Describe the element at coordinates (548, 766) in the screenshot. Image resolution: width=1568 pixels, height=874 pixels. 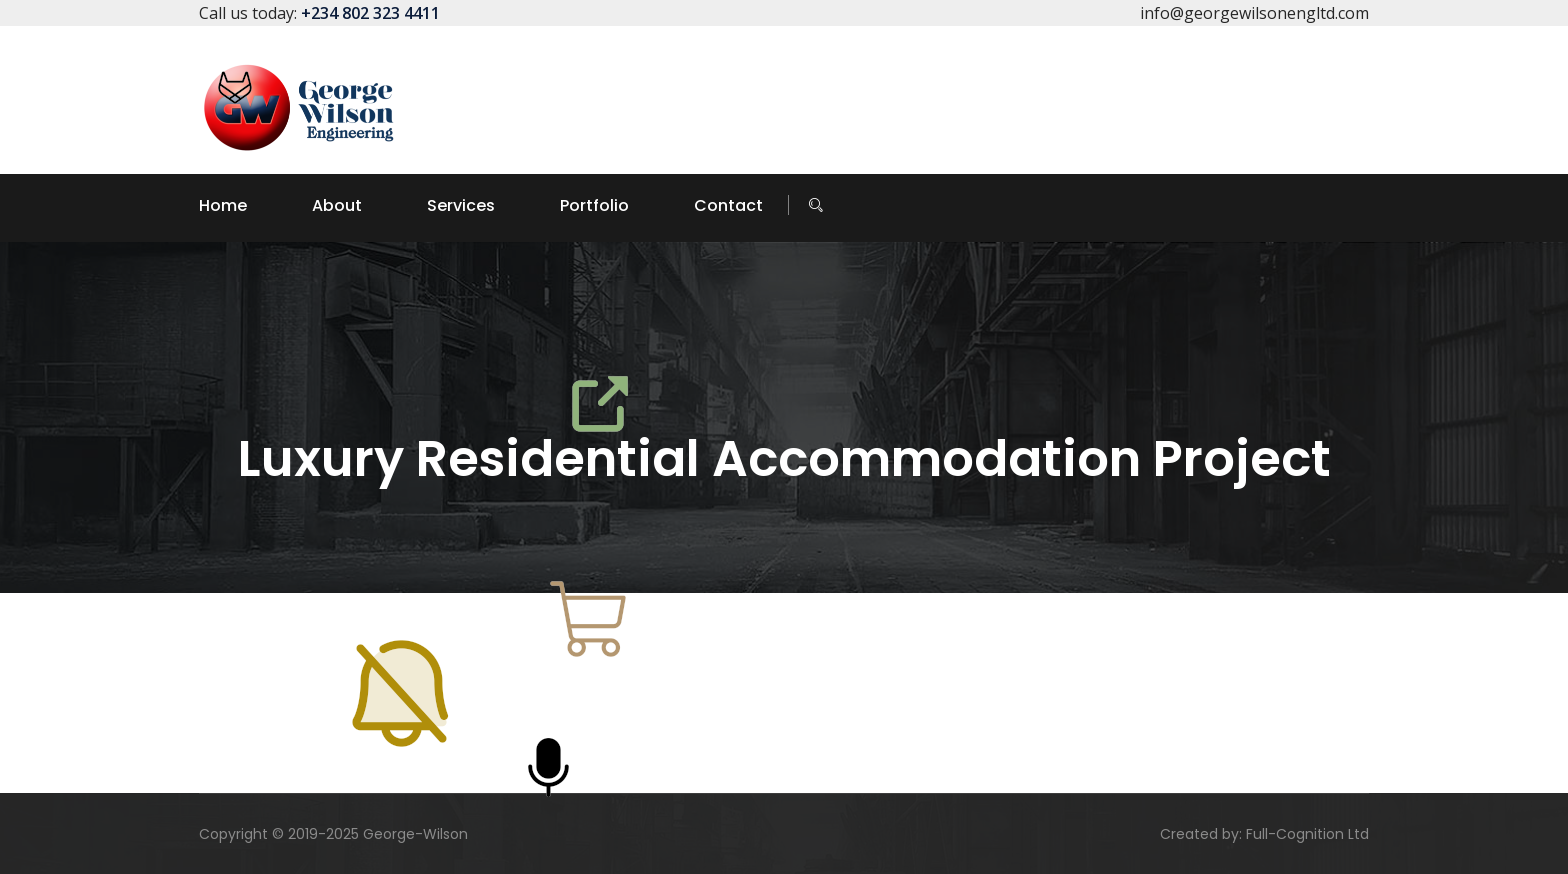
I see `tap to use voice input` at that location.